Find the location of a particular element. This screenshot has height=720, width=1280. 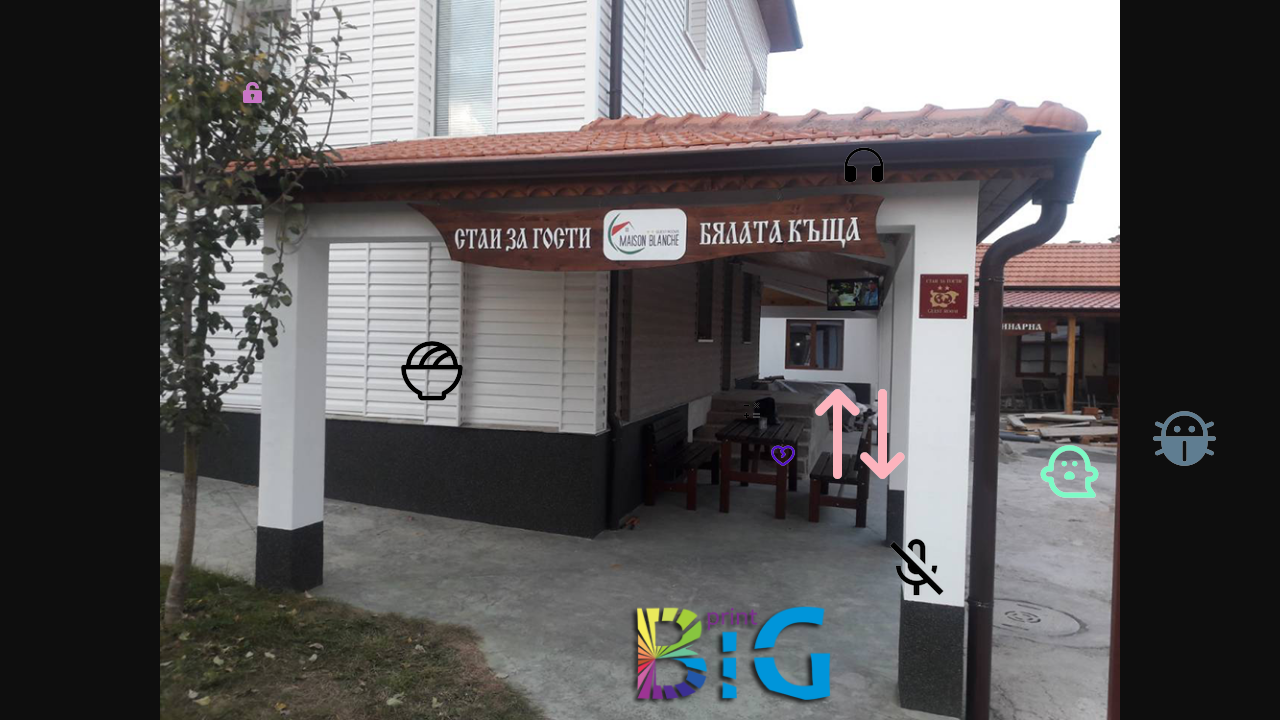

sort items in ascending or descending order is located at coordinates (860, 434).